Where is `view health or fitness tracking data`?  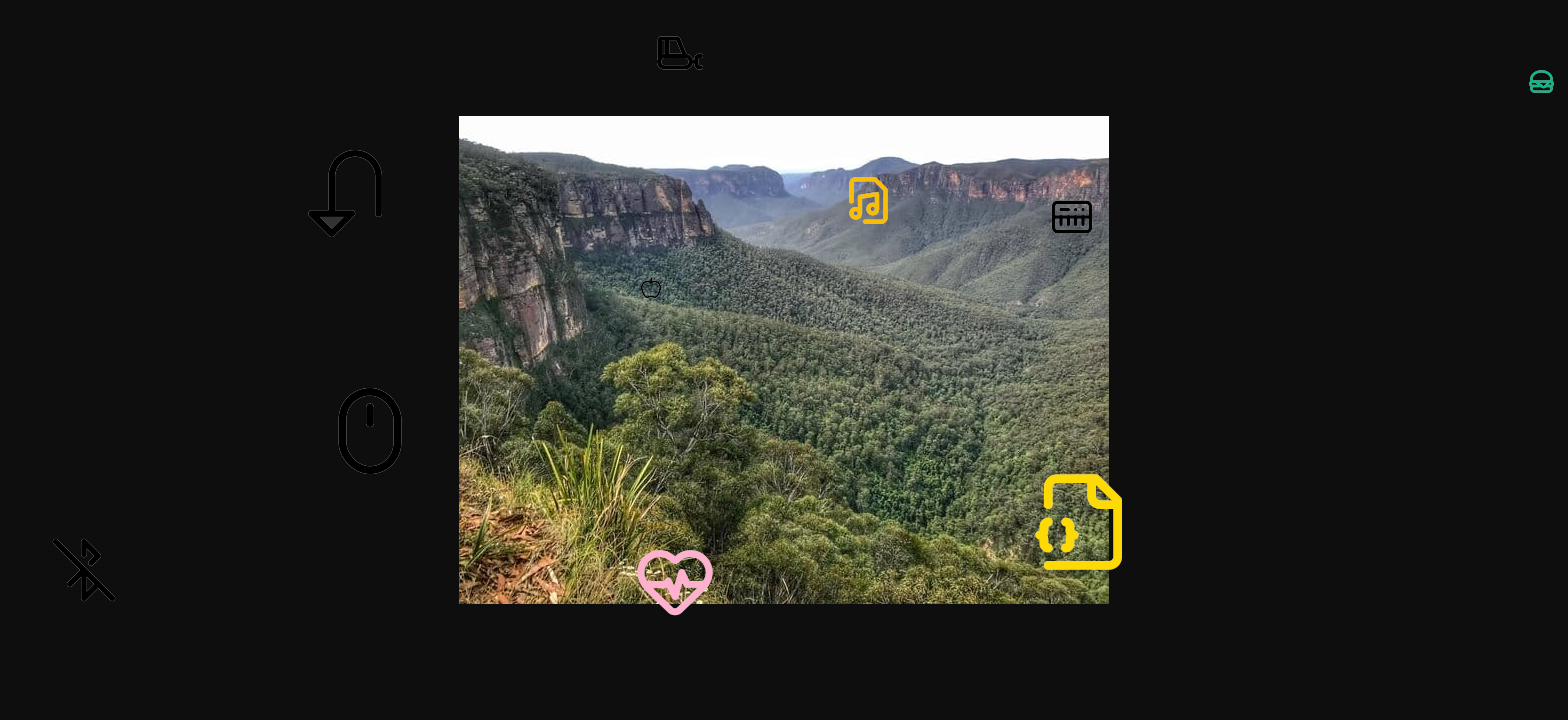
view health or fitness tracking data is located at coordinates (675, 581).